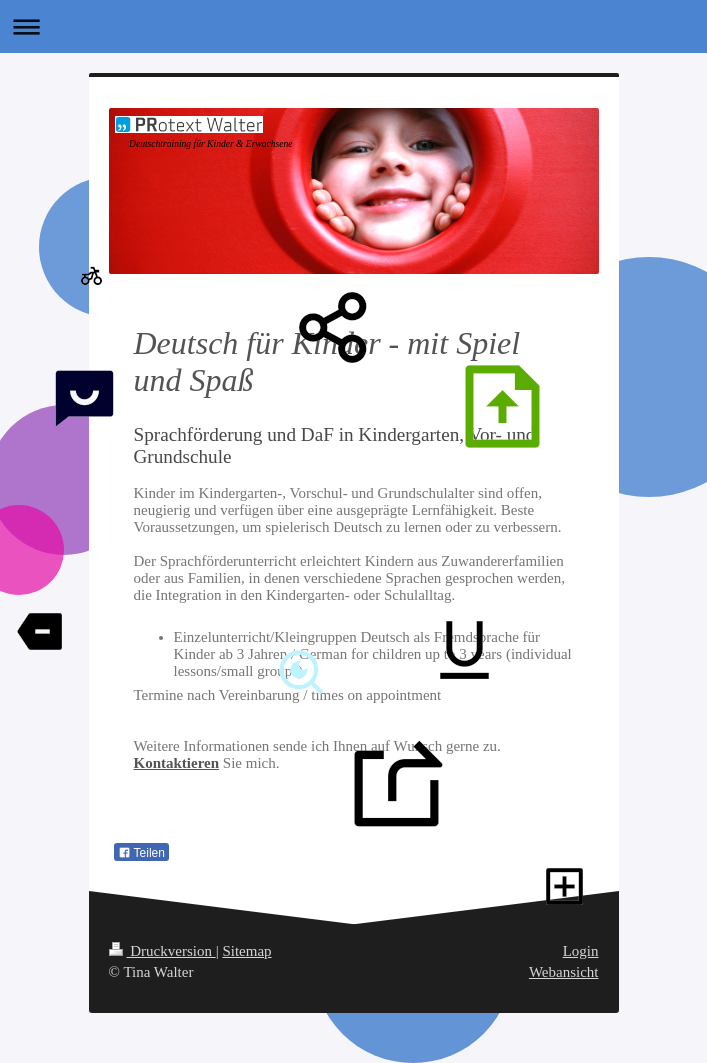 The height and width of the screenshot is (1063, 707). I want to click on upload a file or document, so click(502, 406).